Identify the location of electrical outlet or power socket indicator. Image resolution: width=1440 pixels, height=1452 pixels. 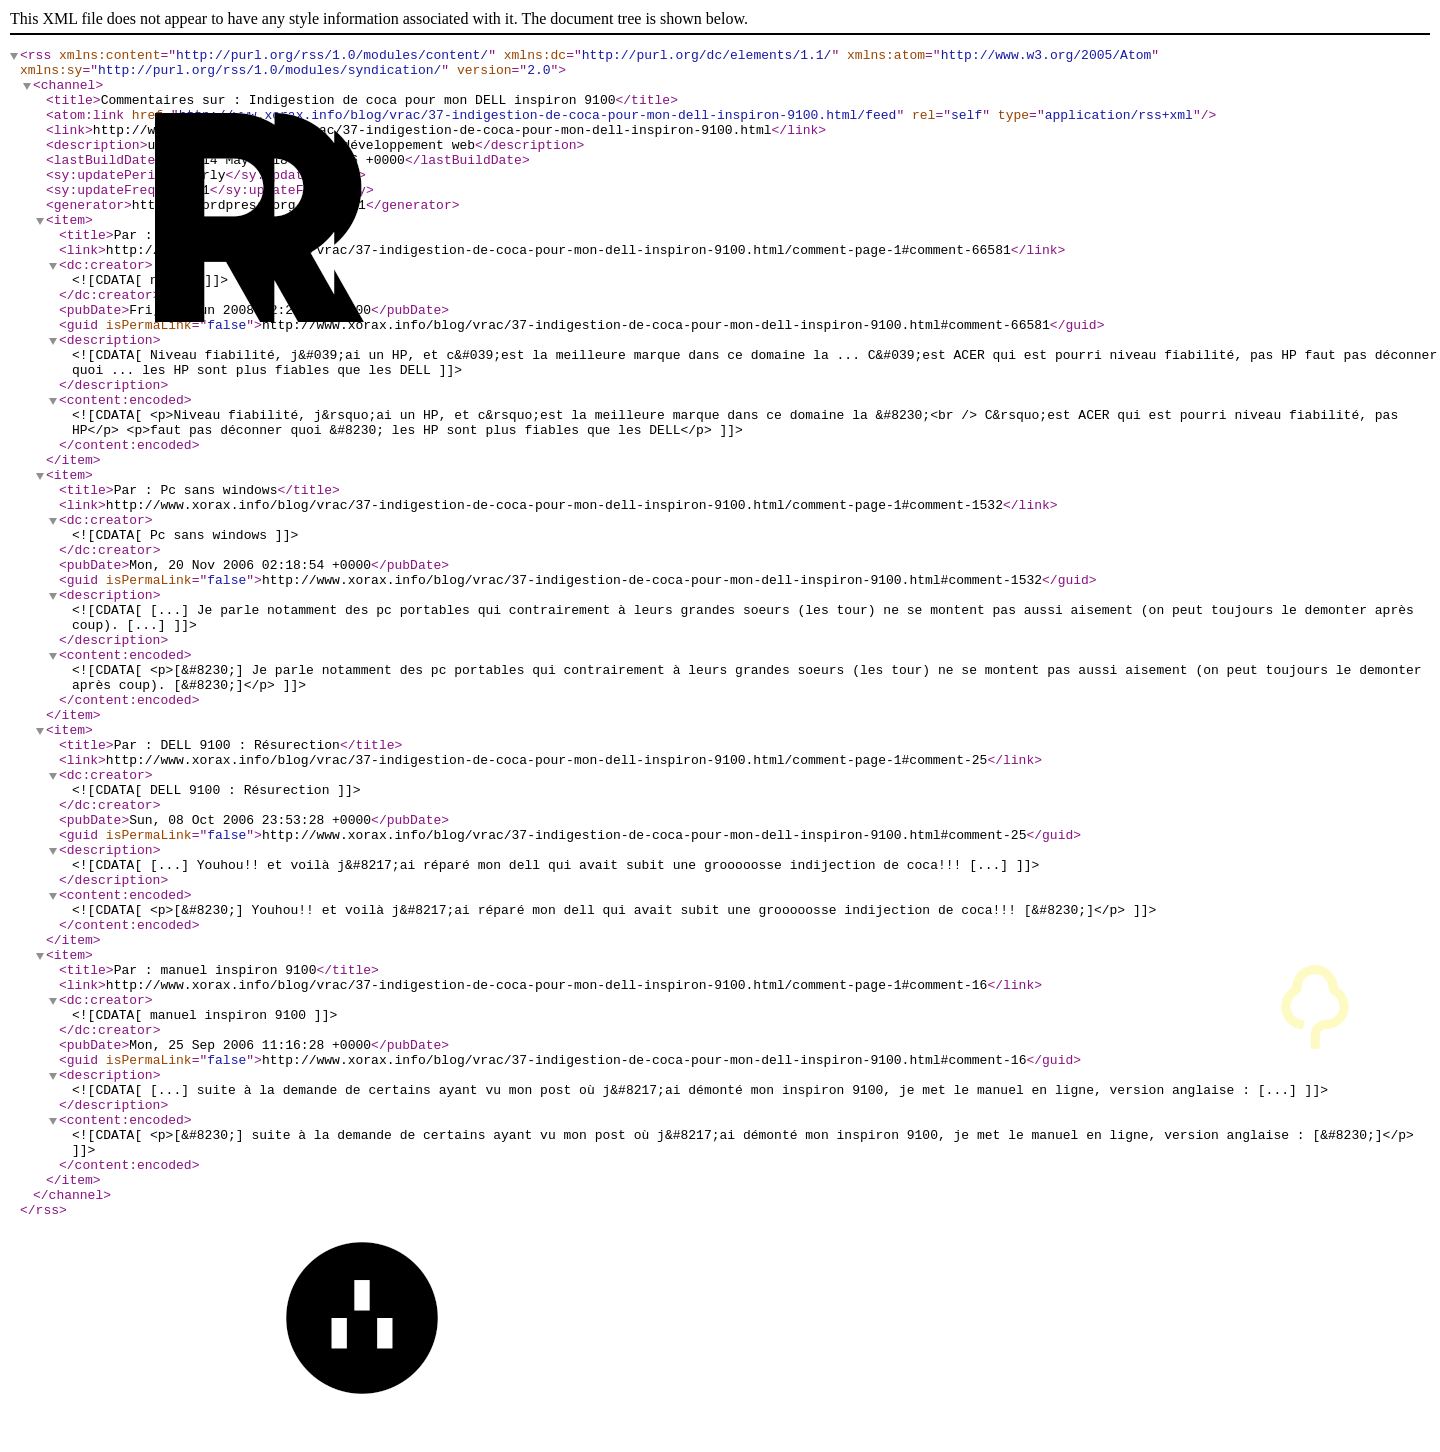
(362, 1318).